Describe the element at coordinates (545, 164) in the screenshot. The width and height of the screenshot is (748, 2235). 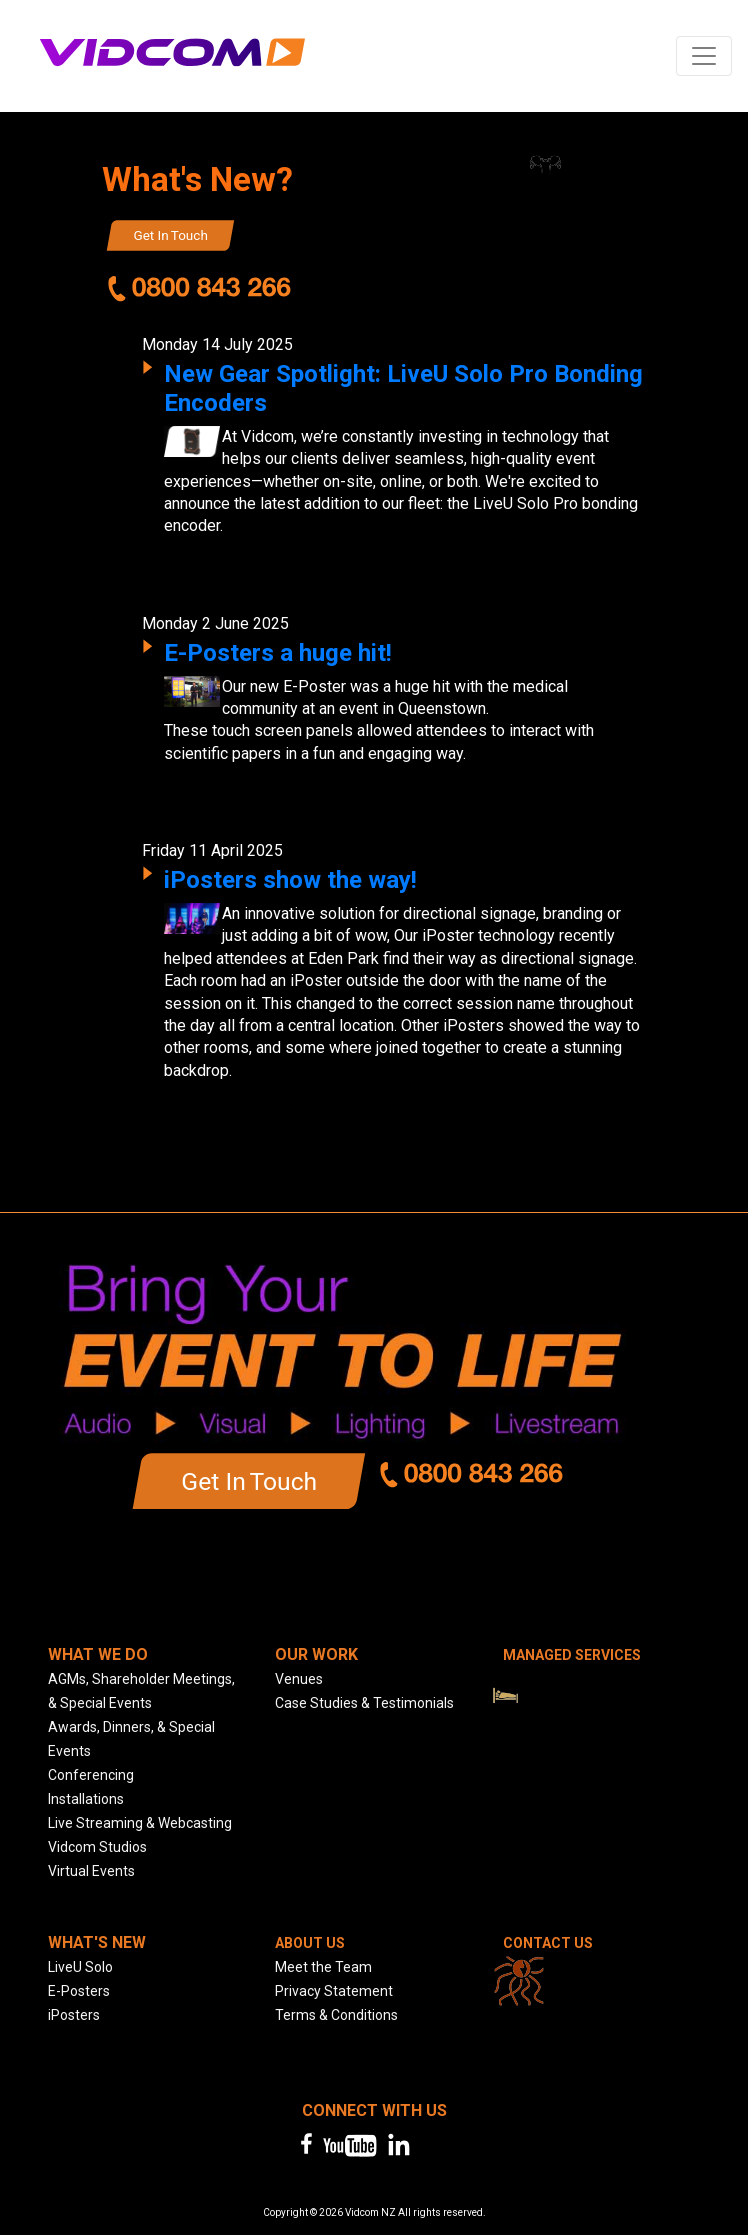
I see `equip shoulder armor to your character` at that location.